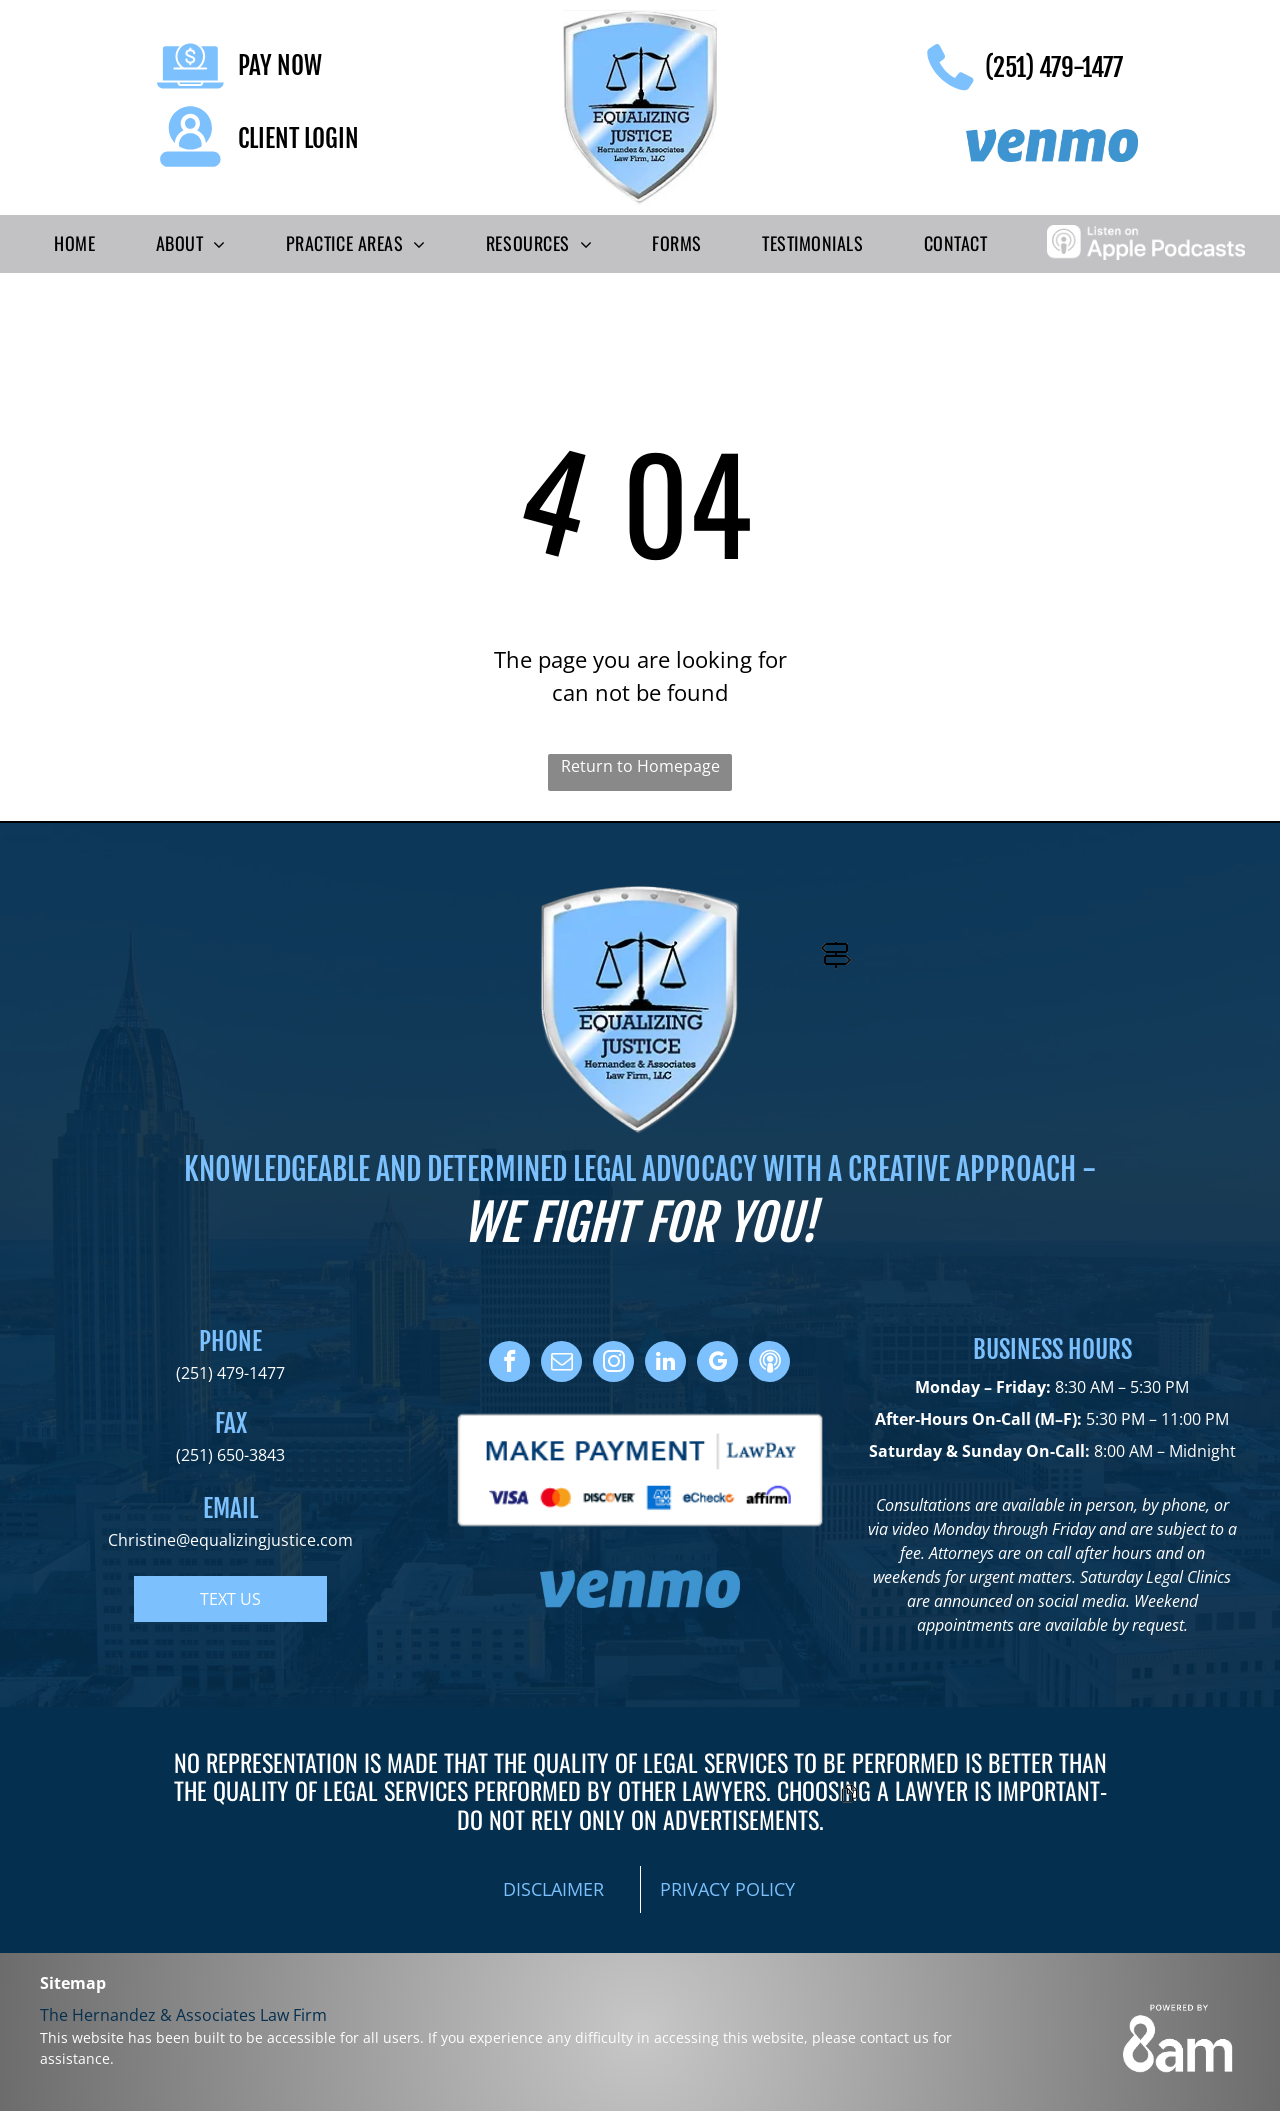  Describe the element at coordinates (849, 1793) in the screenshot. I see `view all documents` at that location.